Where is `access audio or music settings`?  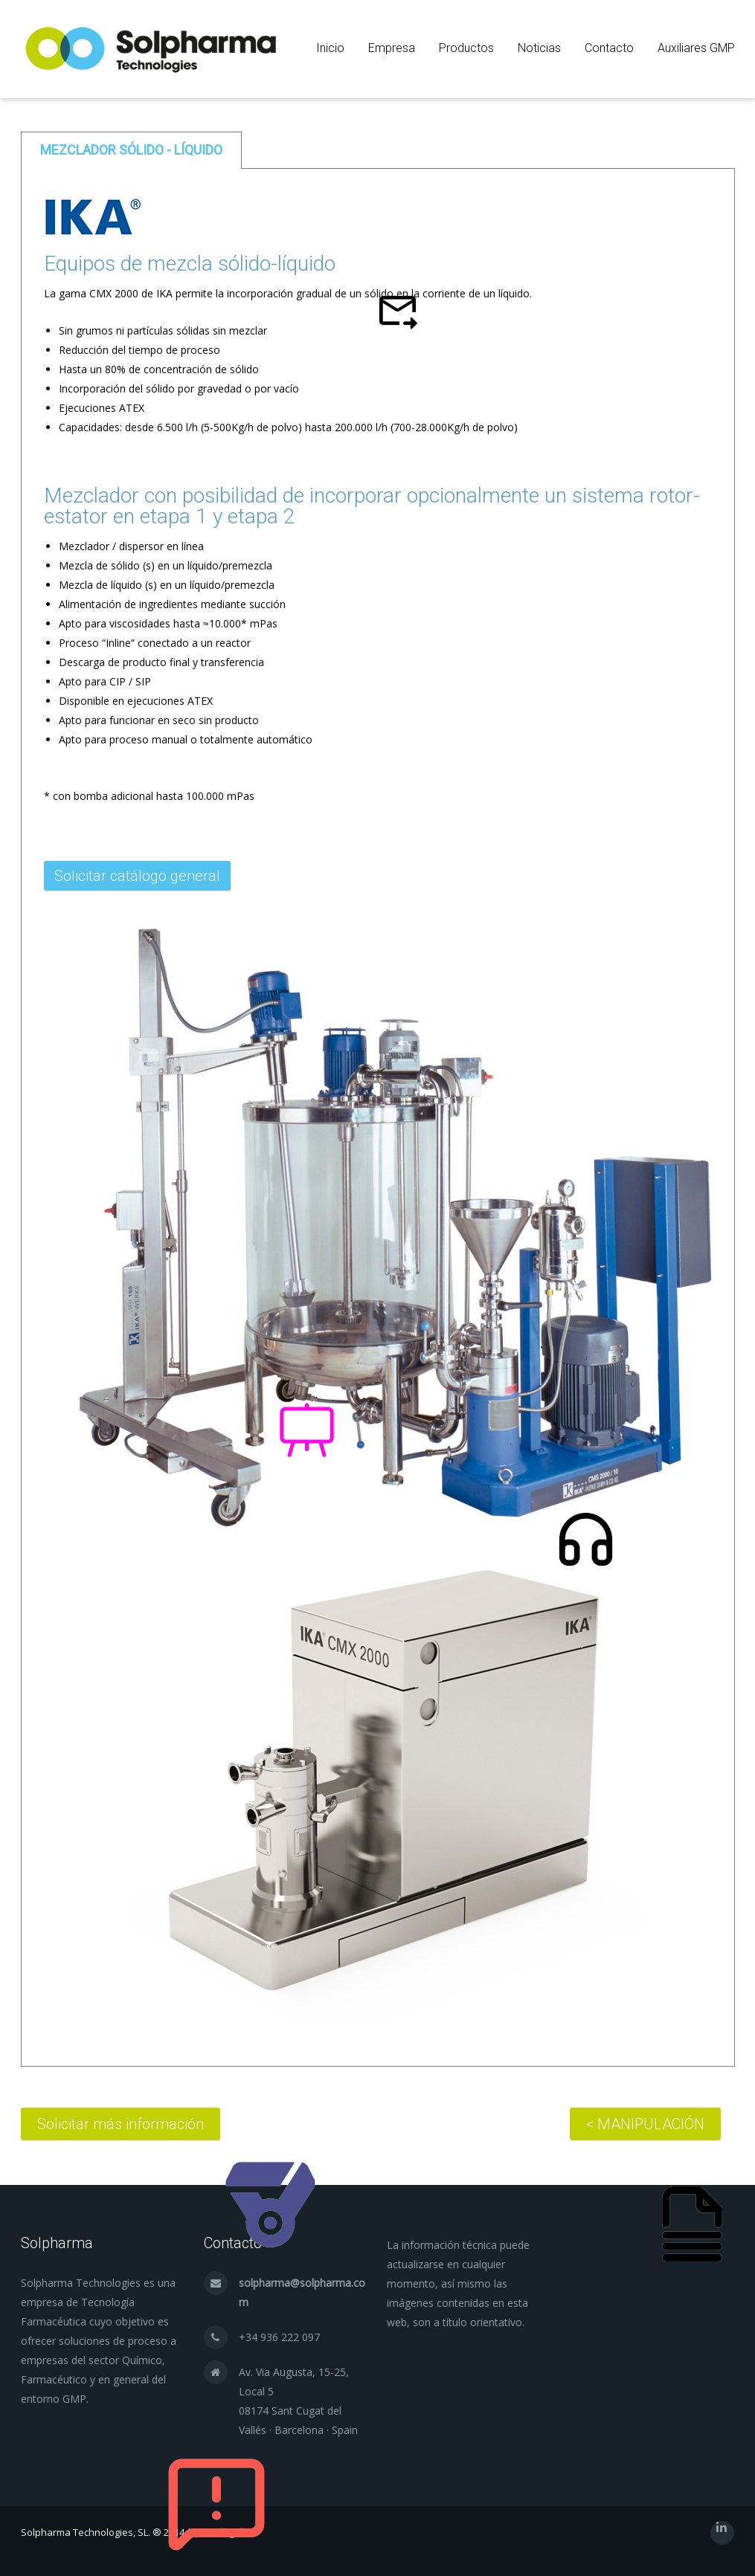
access audio or music settings is located at coordinates (585, 1539).